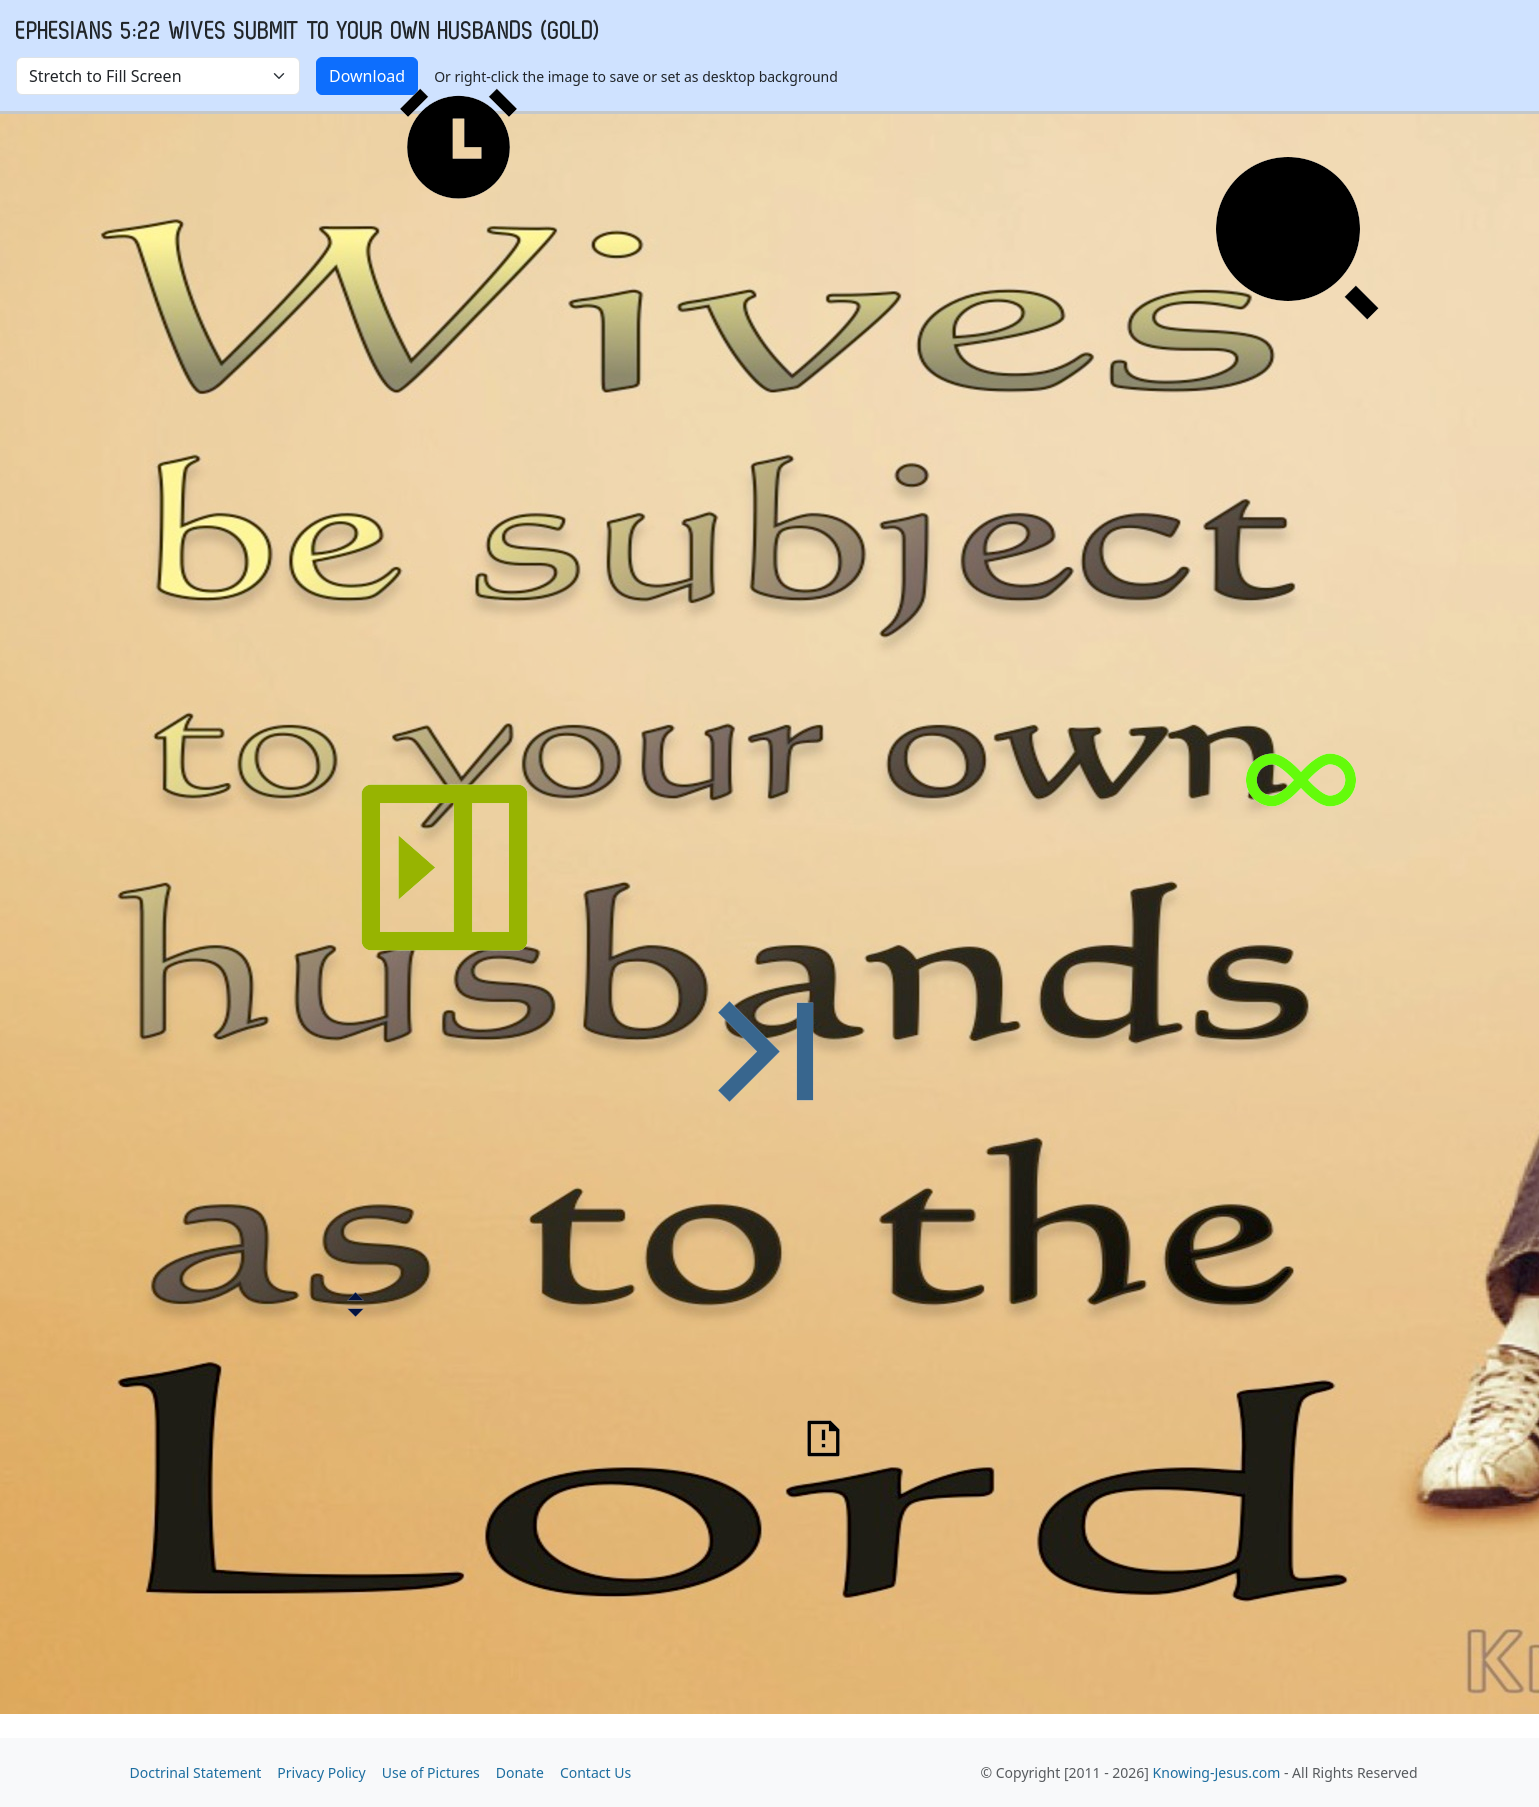 The height and width of the screenshot is (1807, 1539). I want to click on expand or show the sidebar panel, so click(444, 867).